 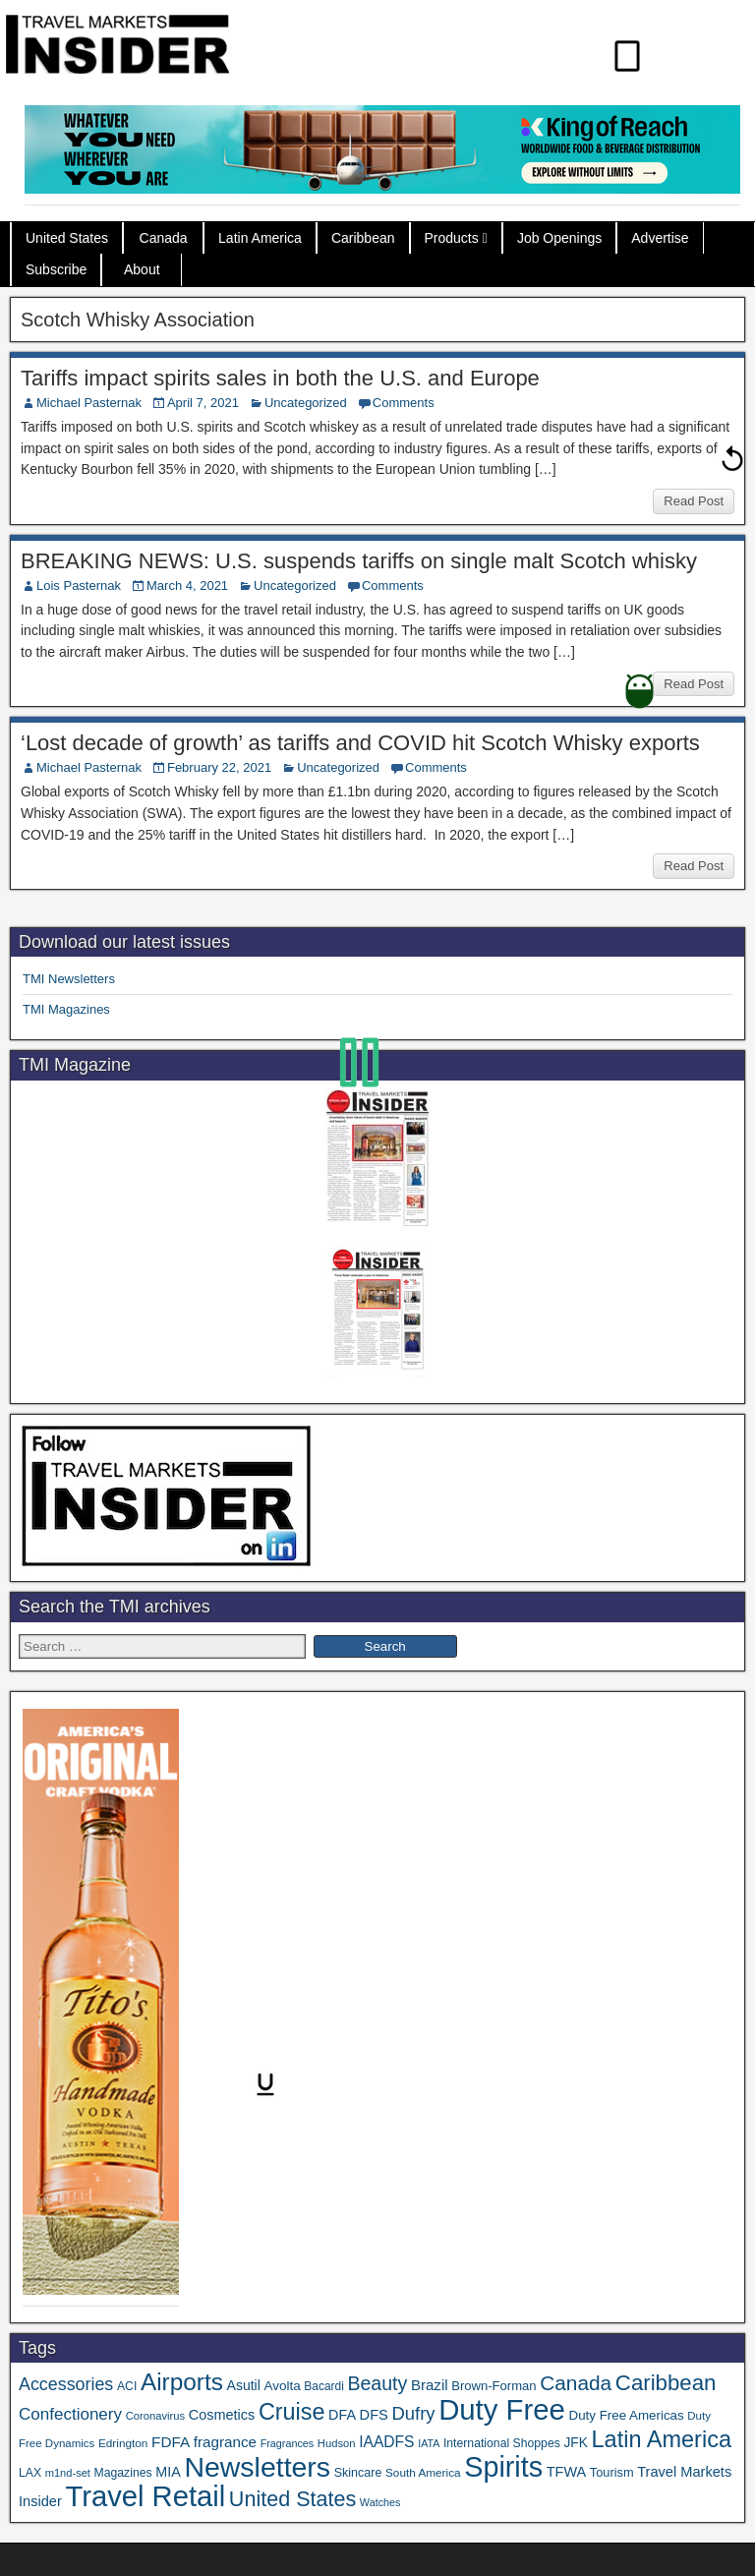 I want to click on switch to single column layout, so click(x=627, y=56).